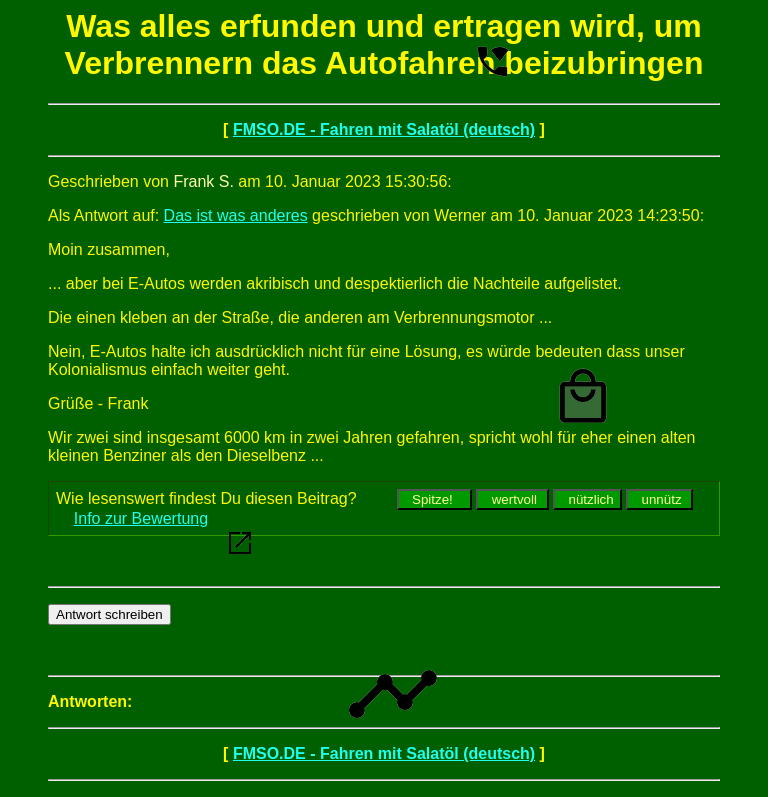 This screenshot has width=768, height=797. What do you see at coordinates (240, 543) in the screenshot?
I see `open link in a new window or tab` at bounding box center [240, 543].